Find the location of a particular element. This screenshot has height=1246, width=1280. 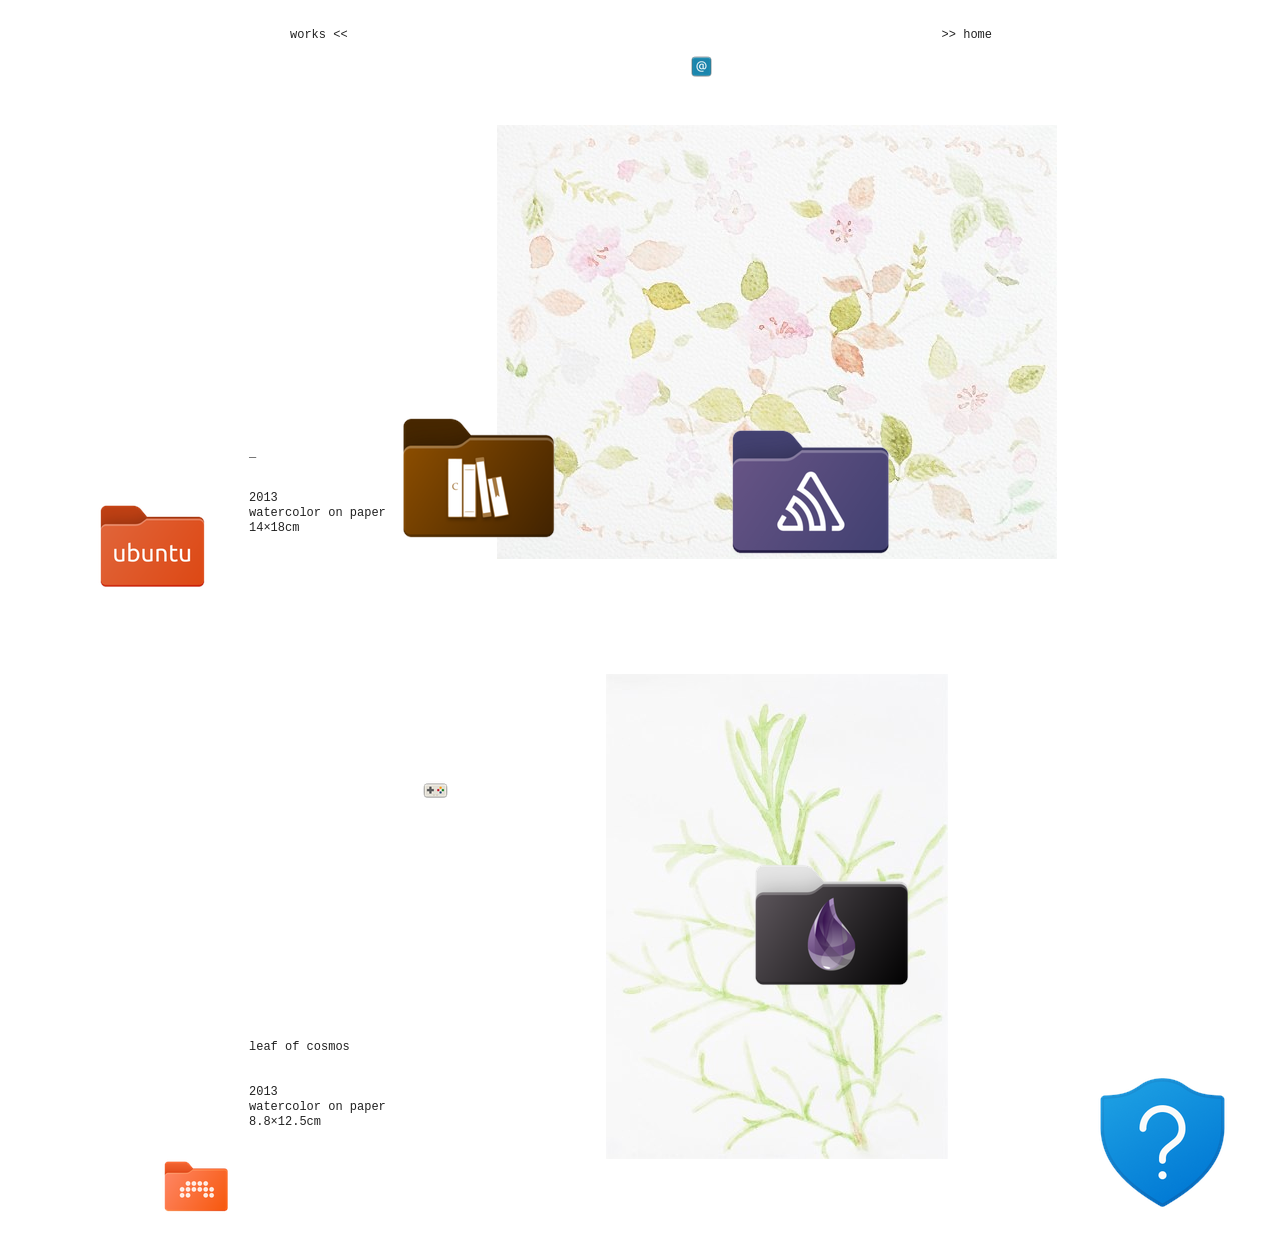

game controller input device detected is located at coordinates (435, 790).